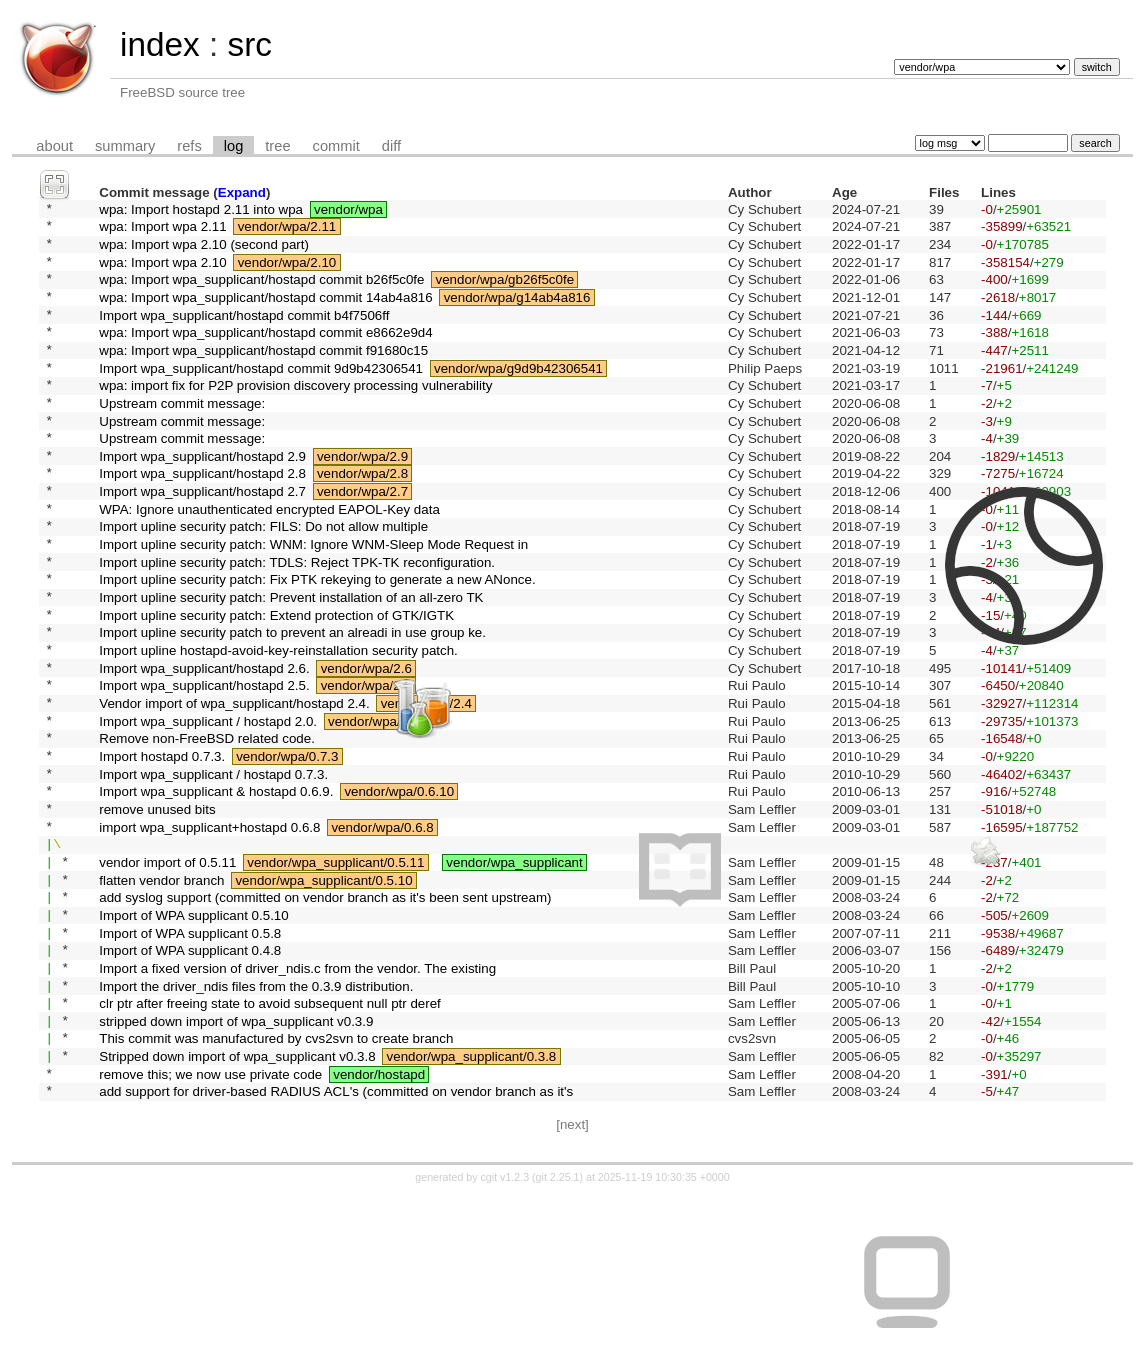 Image resolution: width=1145 pixels, height=1348 pixels. I want to click on fit content to window, so click(54, 183).